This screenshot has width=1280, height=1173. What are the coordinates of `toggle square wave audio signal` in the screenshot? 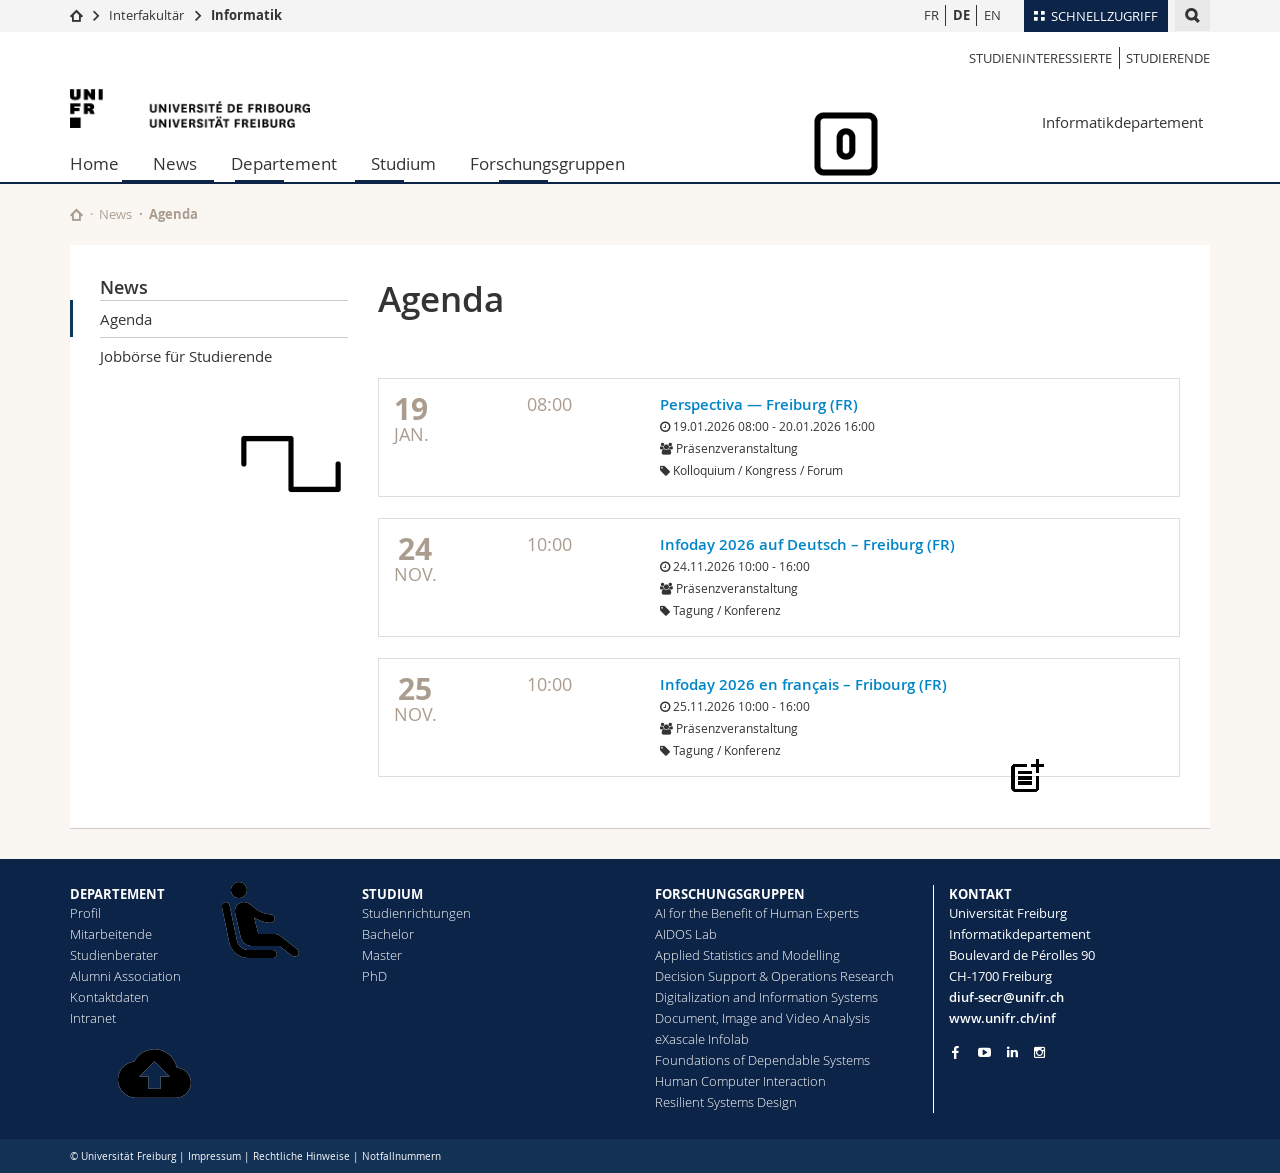 It's located at (291, 464).